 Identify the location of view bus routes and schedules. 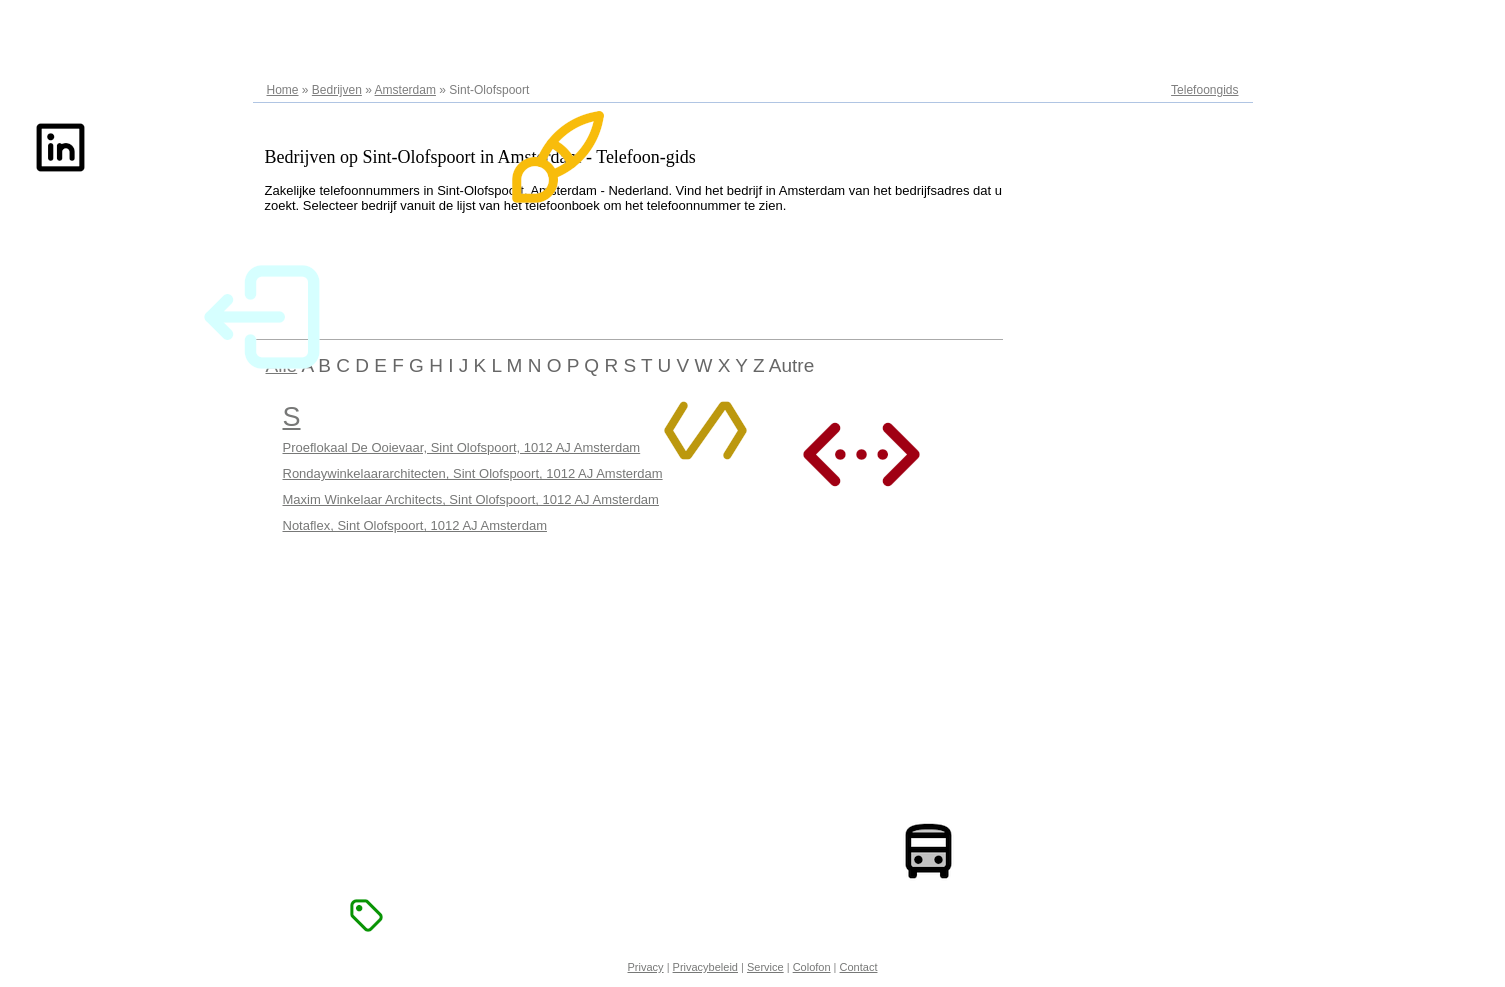
(928, 852).